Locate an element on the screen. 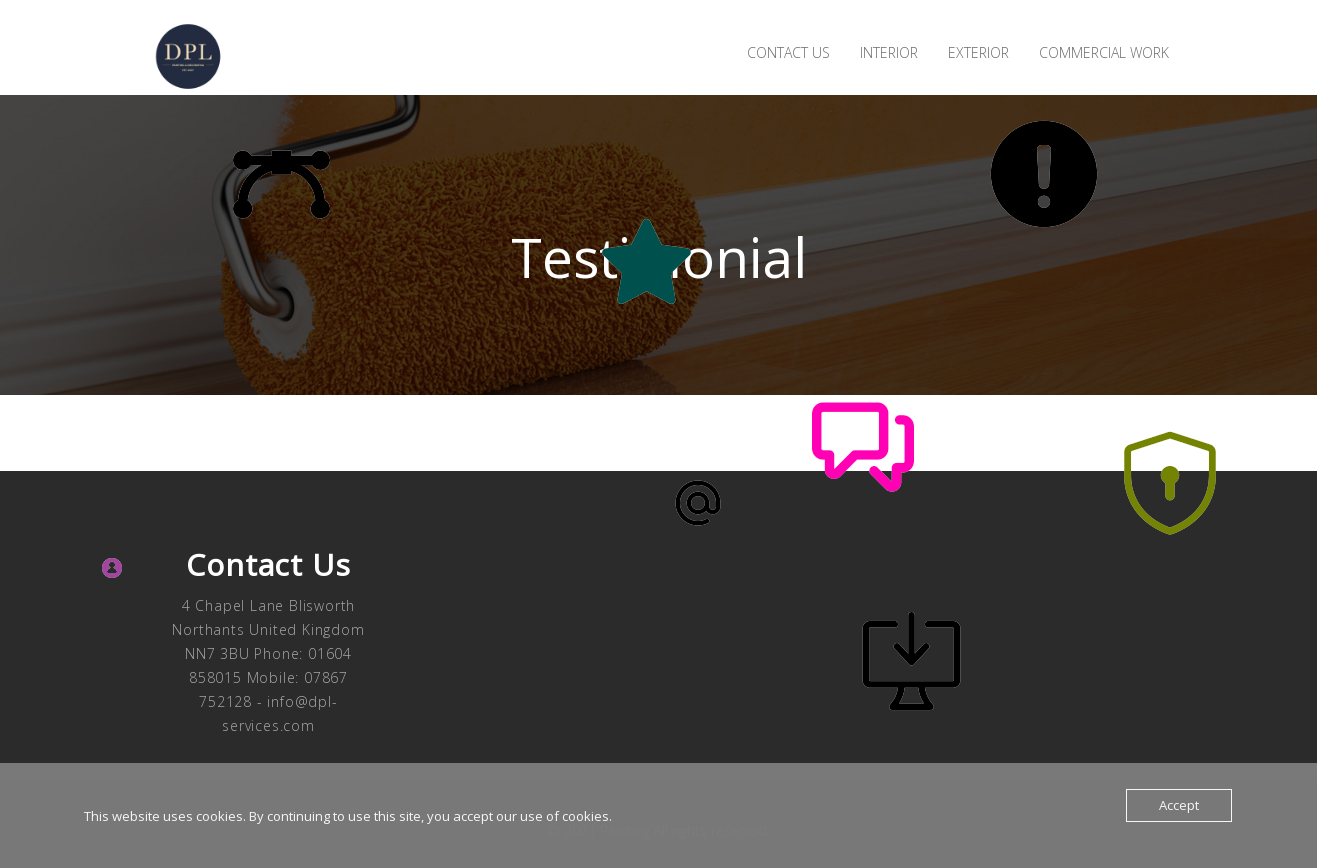 The height and width of the screenshot is (868, 1317). download to desktop is located at coordinates (911, 665).